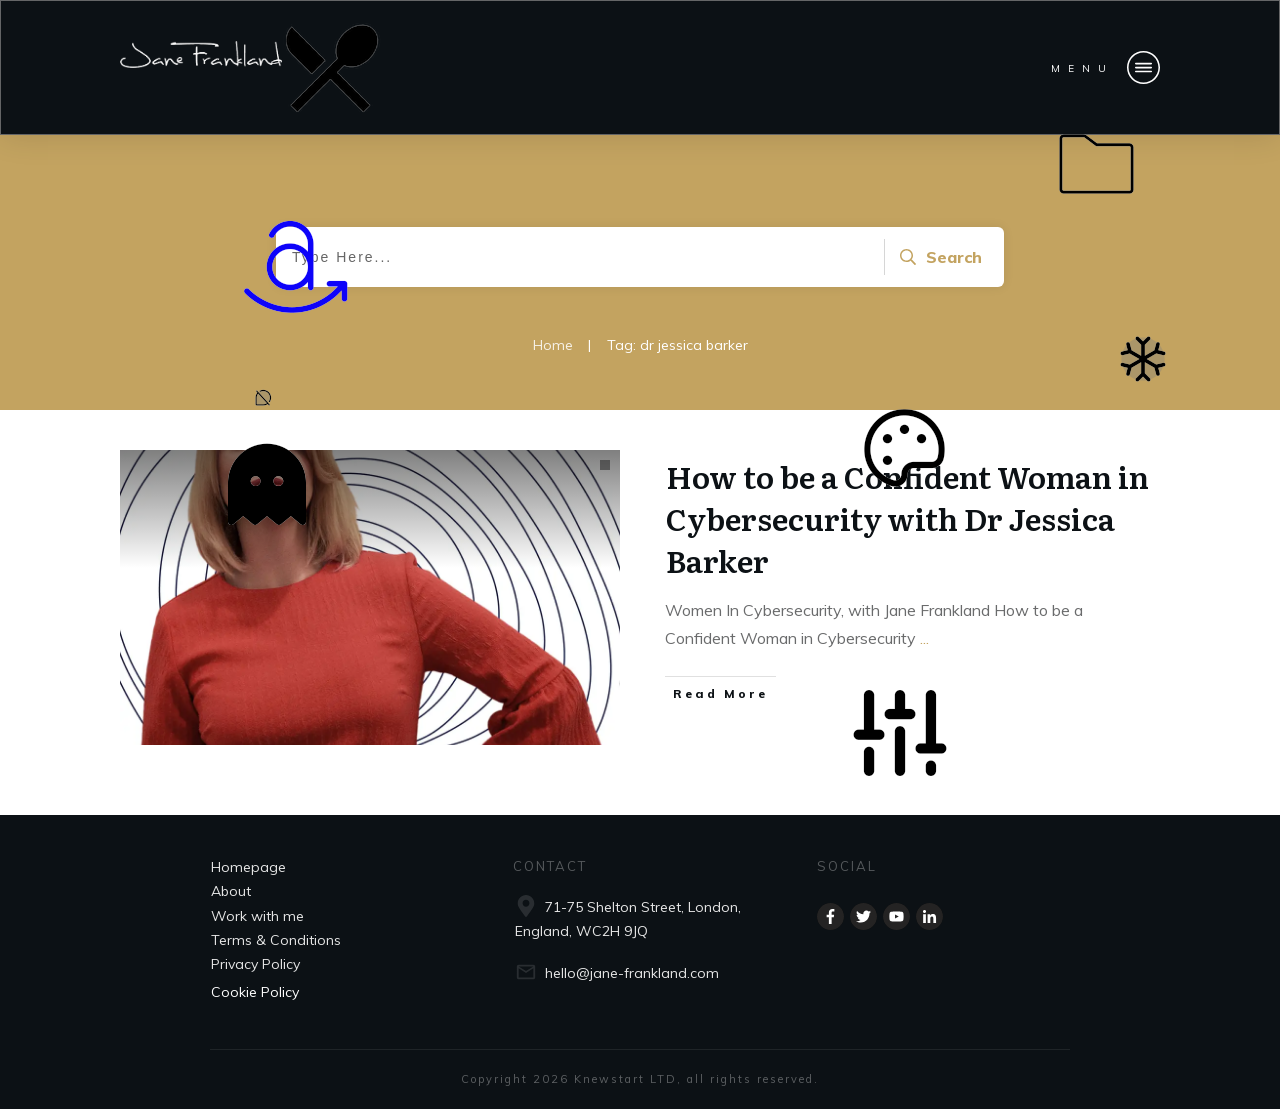 The height and width of the screenshot is (1109, 1280). Describe the element at coordinates (330, 67) in the screenshot. I see `find nearby restaurants` at that location.